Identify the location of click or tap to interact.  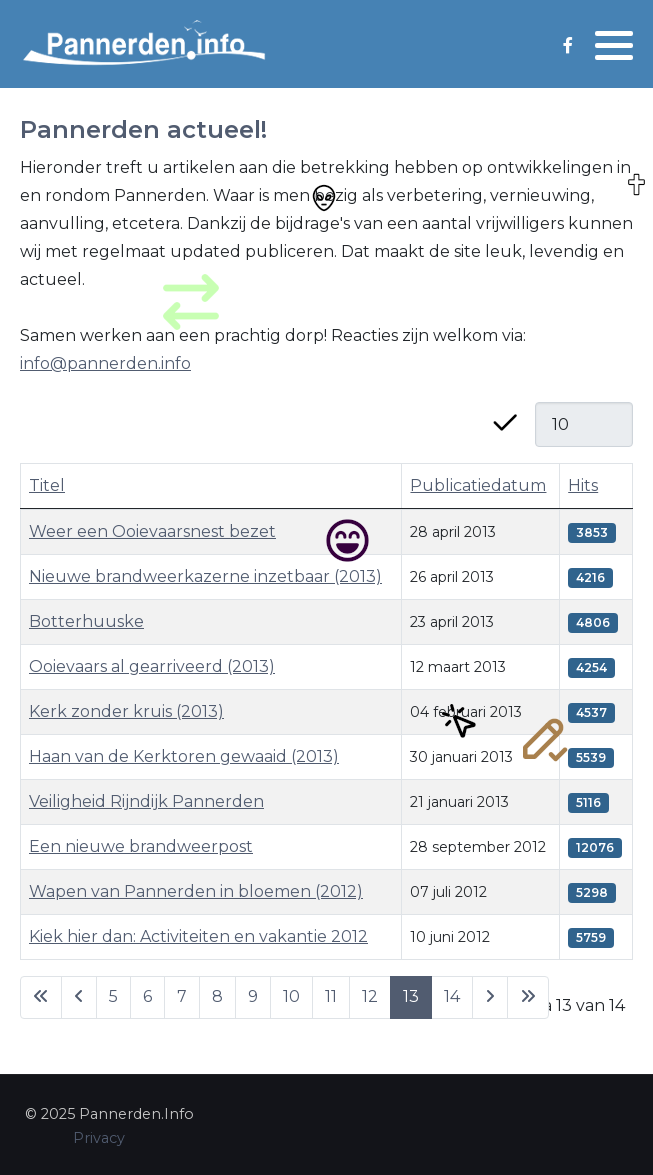
(459, 721).